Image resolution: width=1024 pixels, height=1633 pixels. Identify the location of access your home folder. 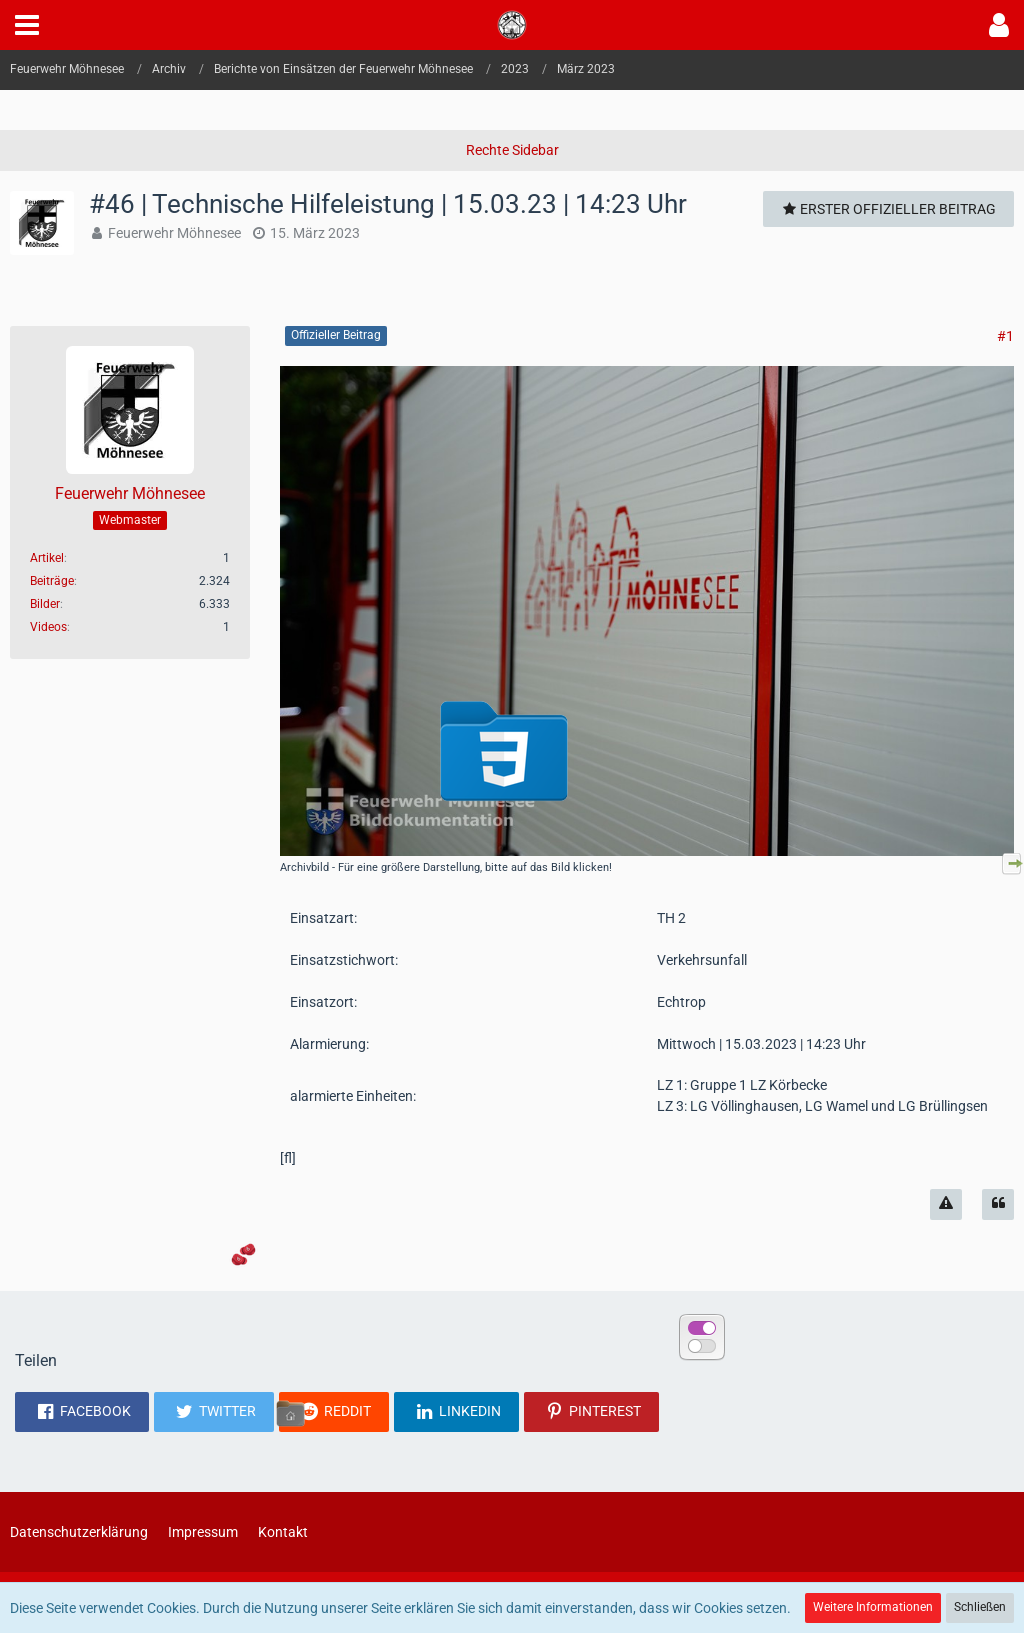
(290, 1413).